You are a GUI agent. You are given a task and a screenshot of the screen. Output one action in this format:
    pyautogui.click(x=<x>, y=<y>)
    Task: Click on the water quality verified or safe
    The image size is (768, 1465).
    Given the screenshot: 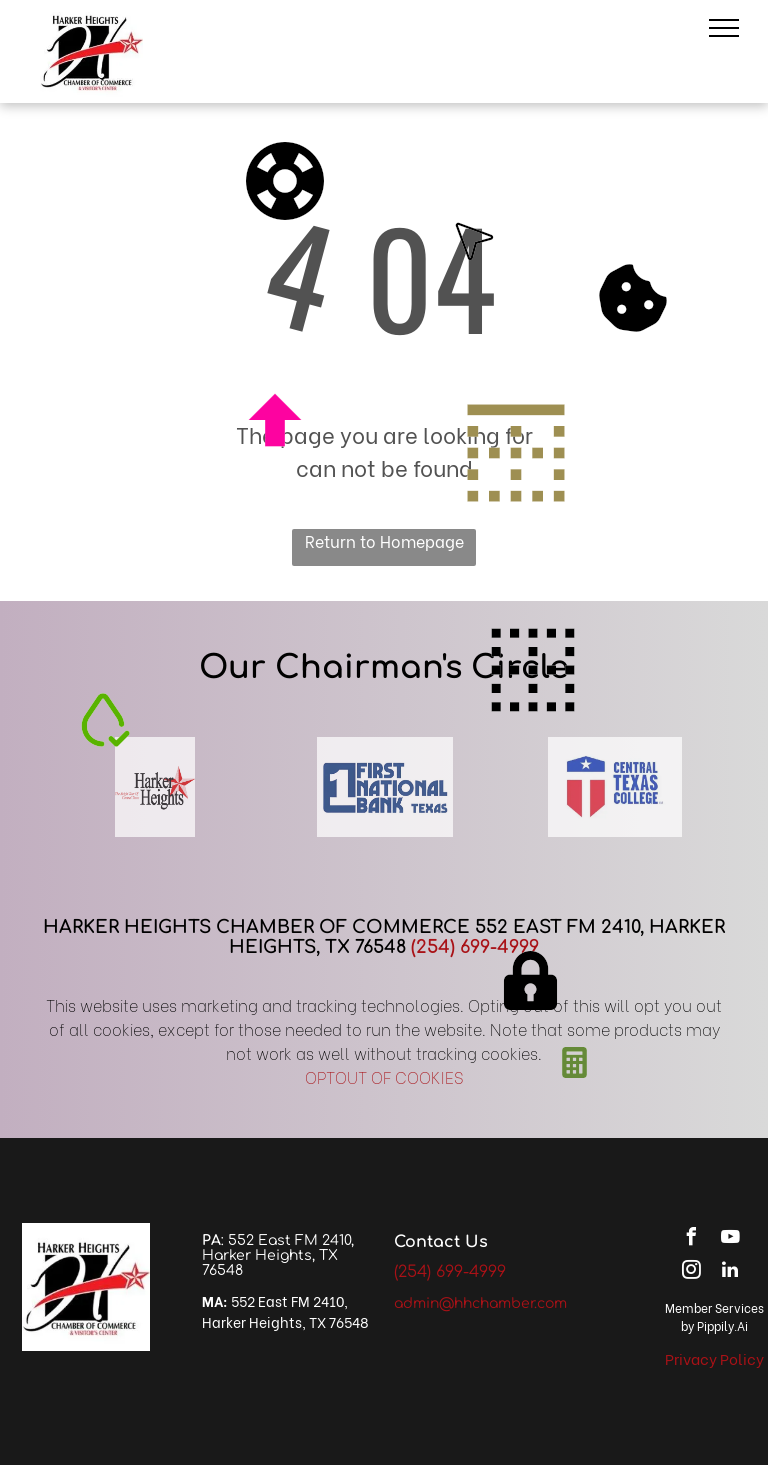 What is the action you would take?
    pyautogui.click(x=103, y=720)
    